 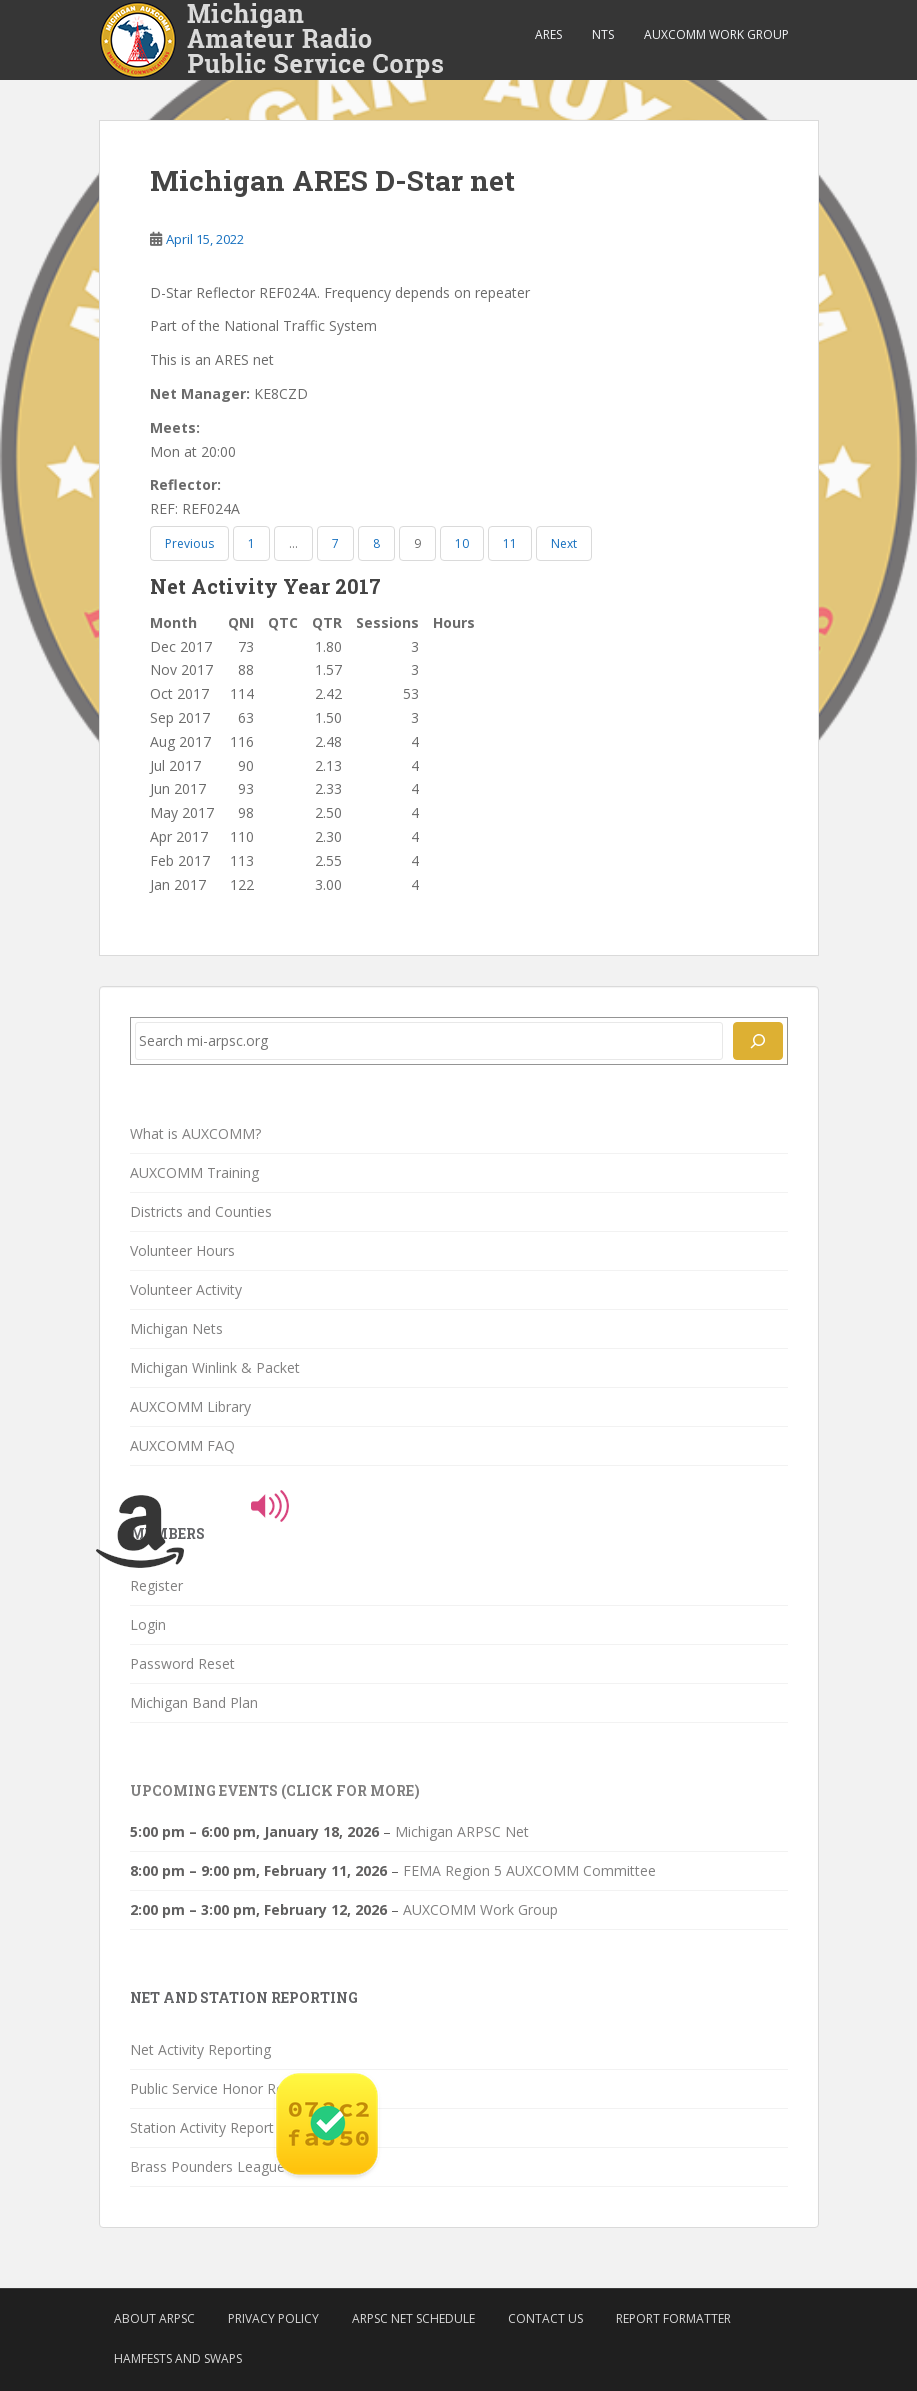 What do you see at coordinates (327, 2124) in the screenshot?
I see `open collision hash verification app` at bounding box center [327, 2124].